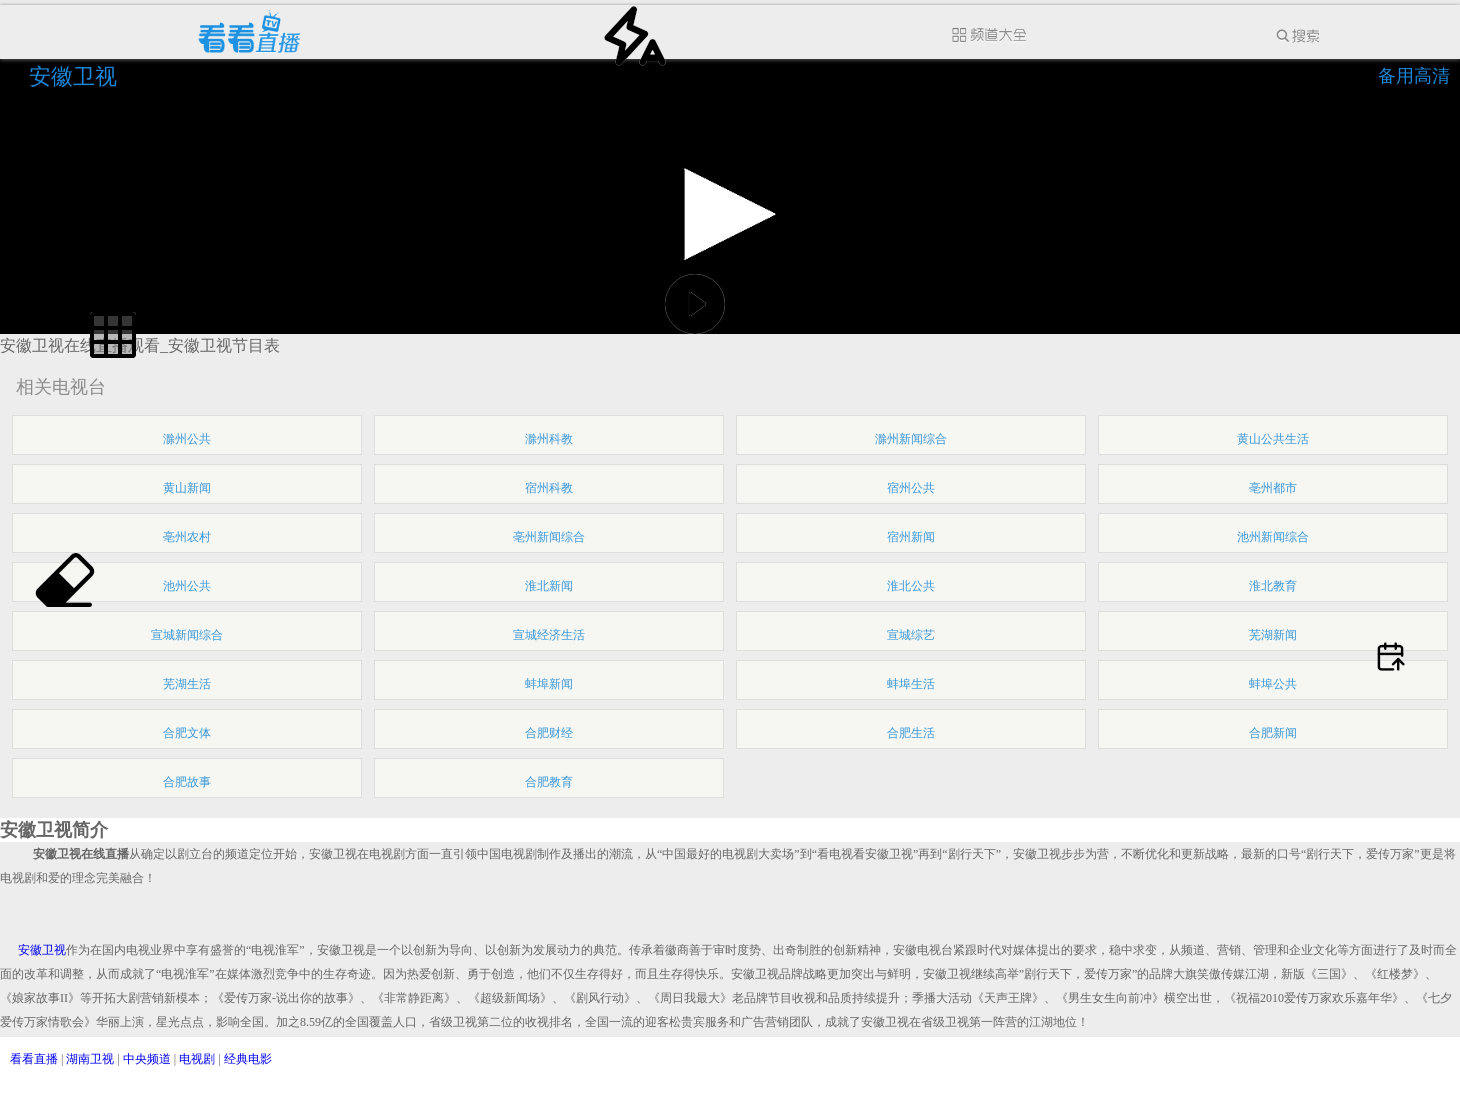  Describe the element at coordinates (113, 335) in the screenshot. I see `toggle grid view layout` at that location.